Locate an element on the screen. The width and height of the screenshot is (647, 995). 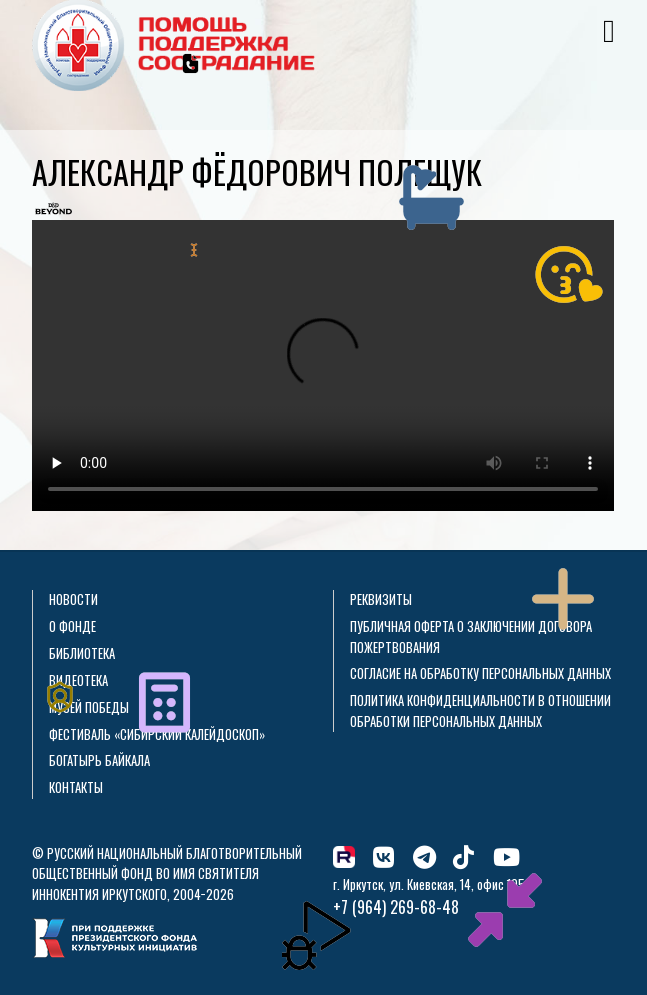
send a kiss or flirty reaction is located at coordinates (567, 274).